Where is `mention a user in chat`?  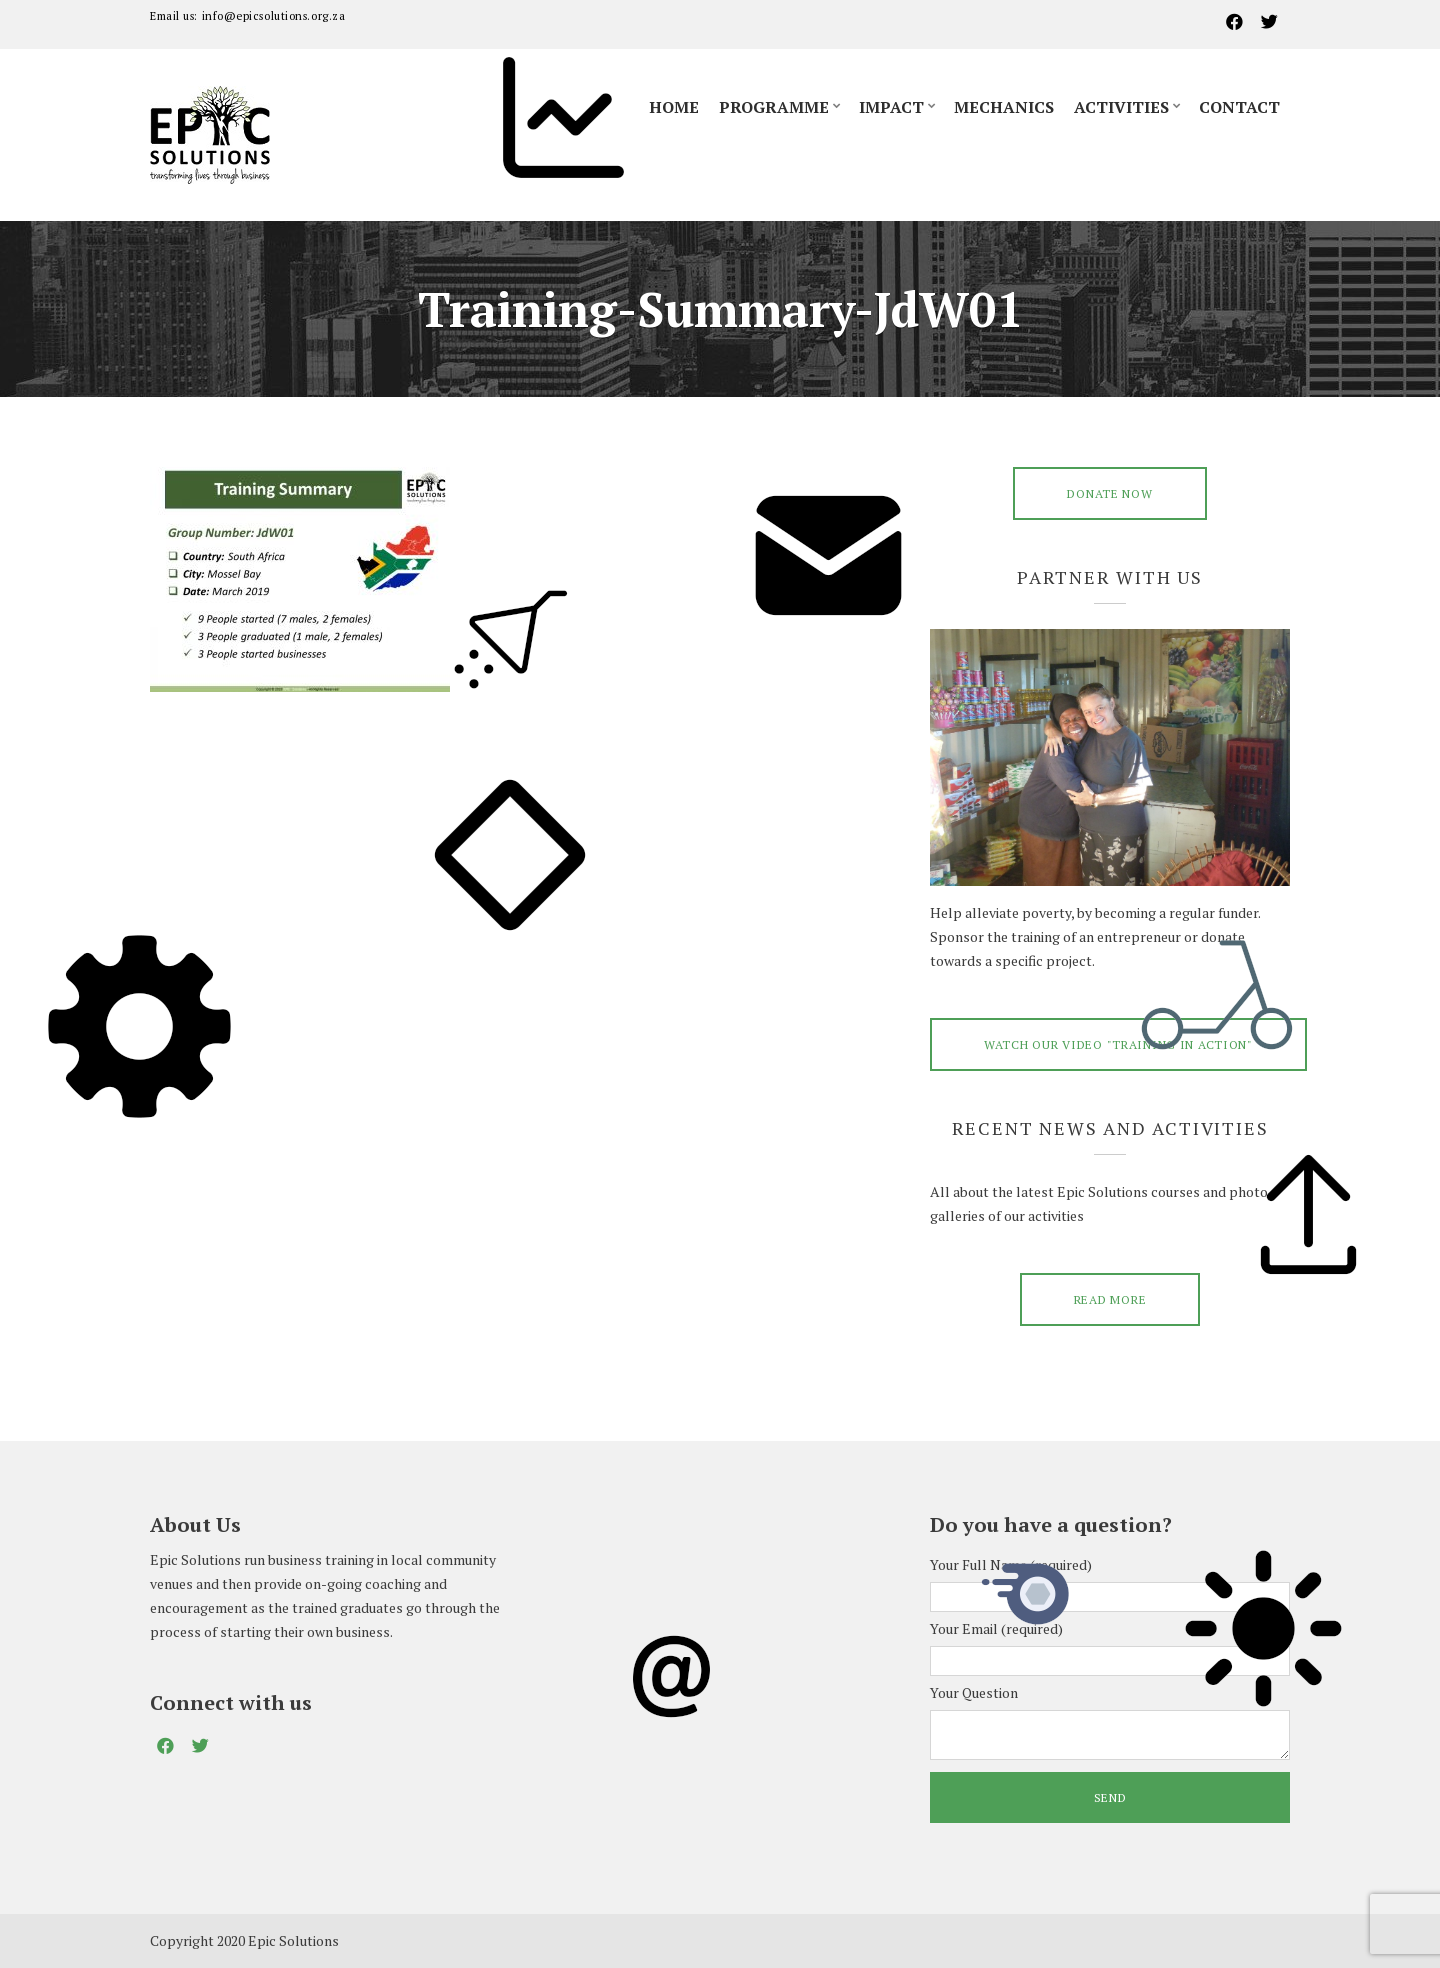 mention a user in chat is located at coordinates (671, 1676).